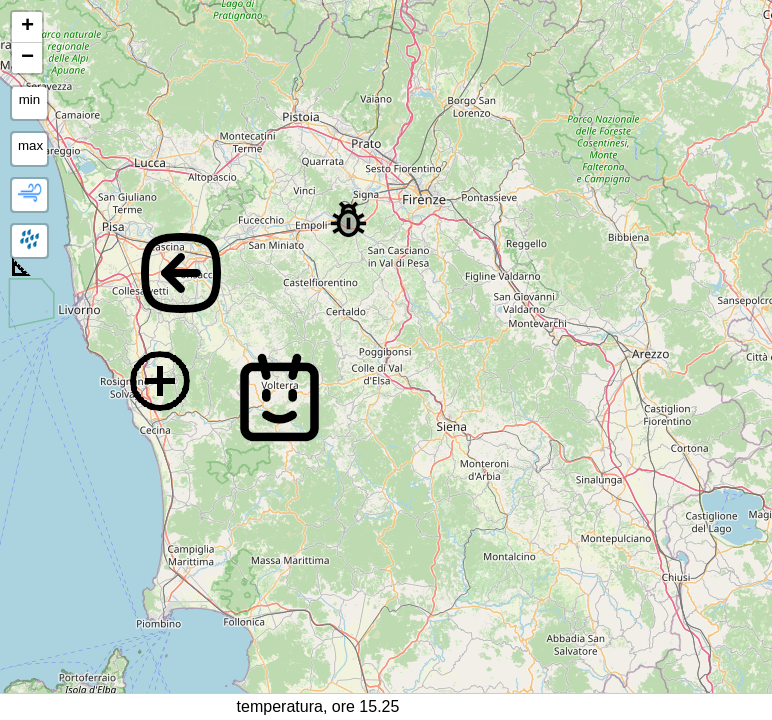 This screenshot has height=720, width=772. Describe the element at coordinates (160, 381) in the screenshot. I see `add a new item` at that location.